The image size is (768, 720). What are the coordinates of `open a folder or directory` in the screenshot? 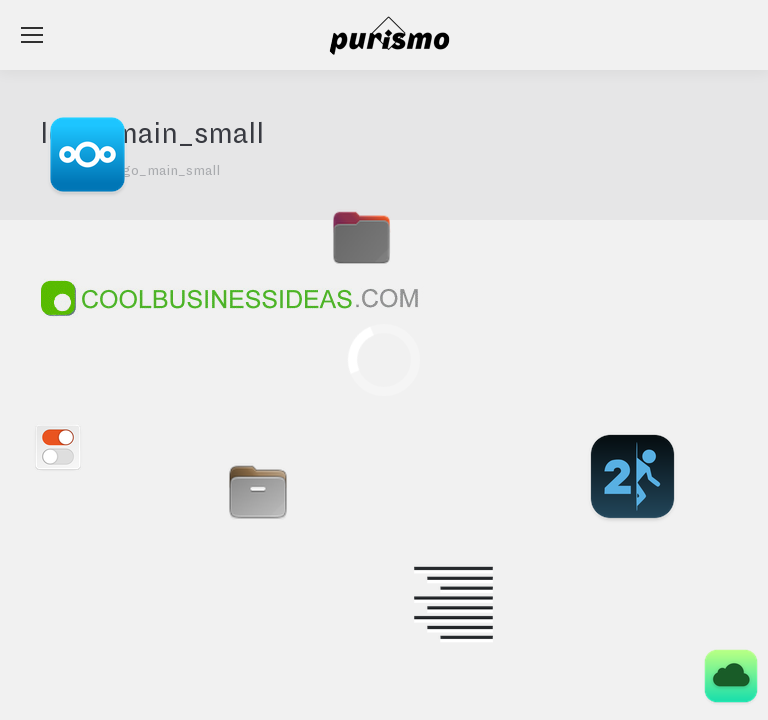 It's located at (361, 237).